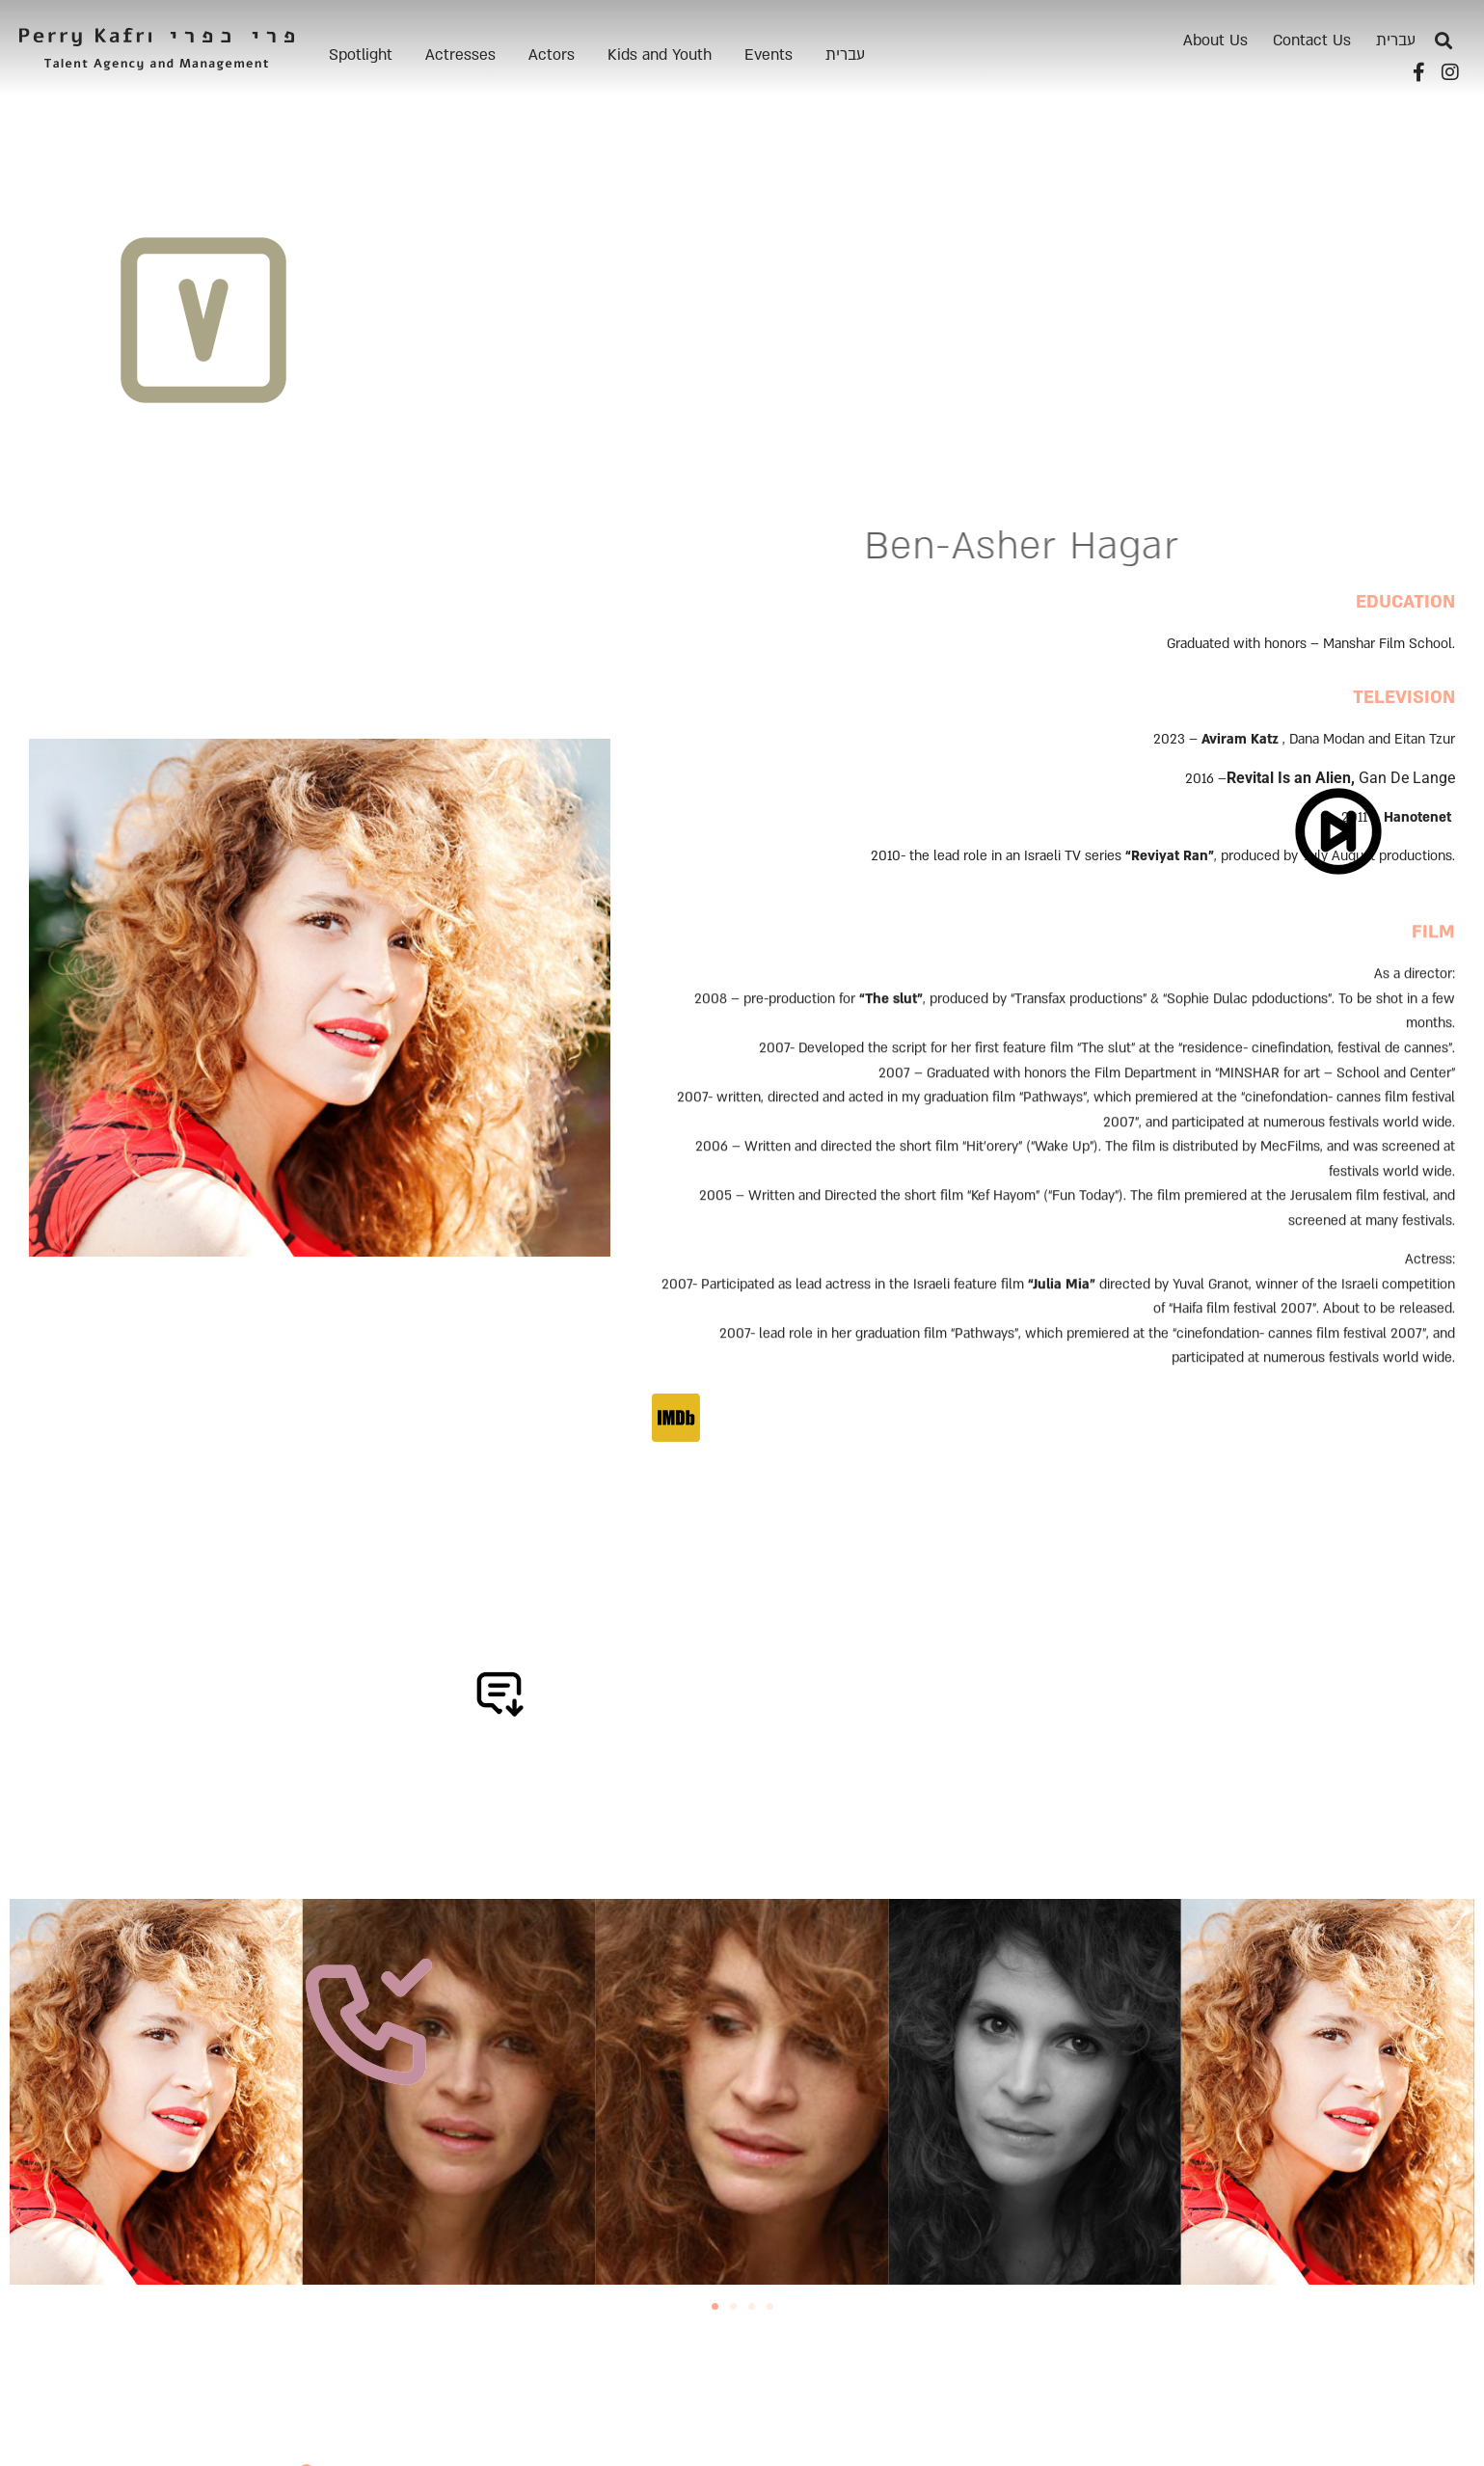  Describe the element at coordinates (499, 1692) in the screenshot. I see `download message or conversation` at that location.